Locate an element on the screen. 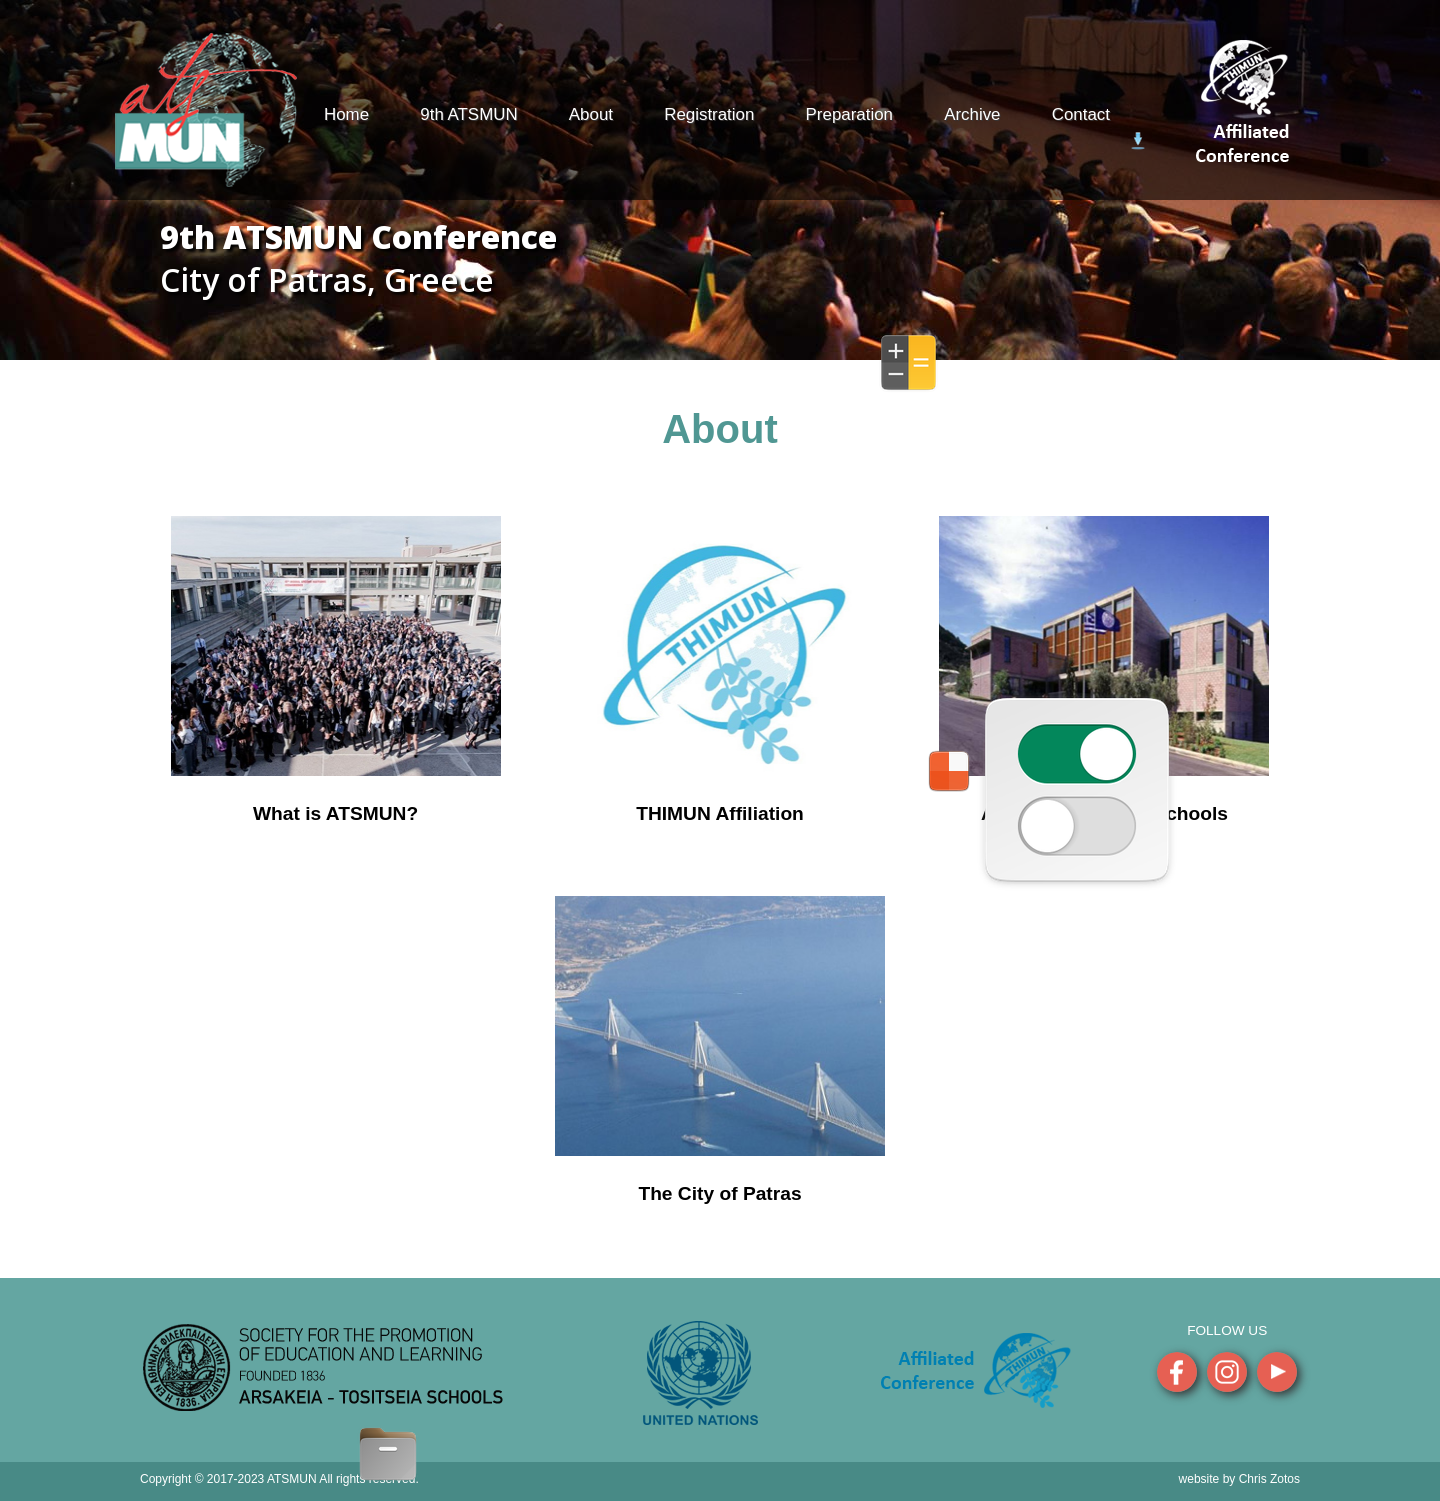  open unity tweak tool settings is located at coordinates (1077, 790).